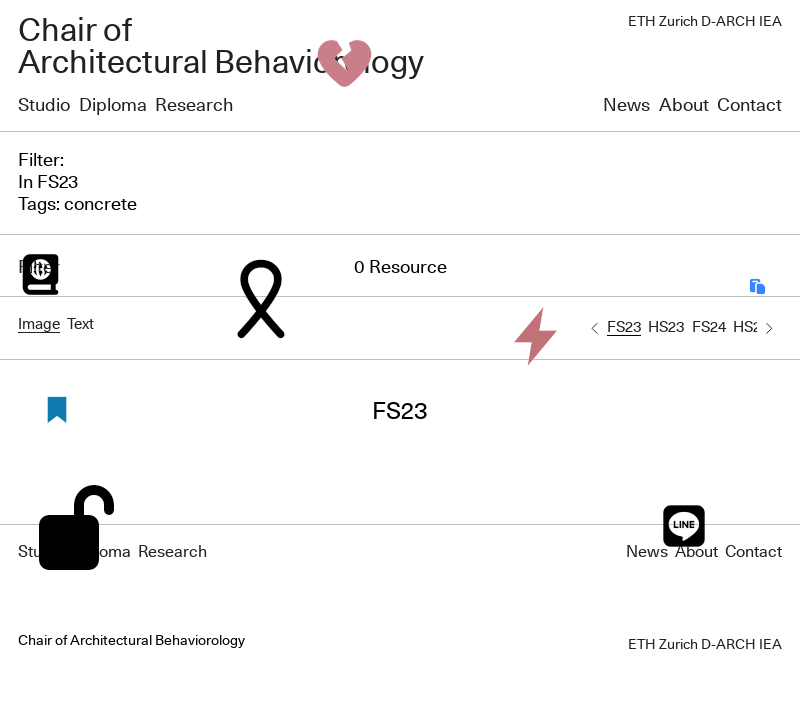 The height and width of the screenshot is (720, 800). What do you see at coordinates (757, 286) in the screenshot?
I see `paste copied content from clipboard` at bounding box center [757, 286].